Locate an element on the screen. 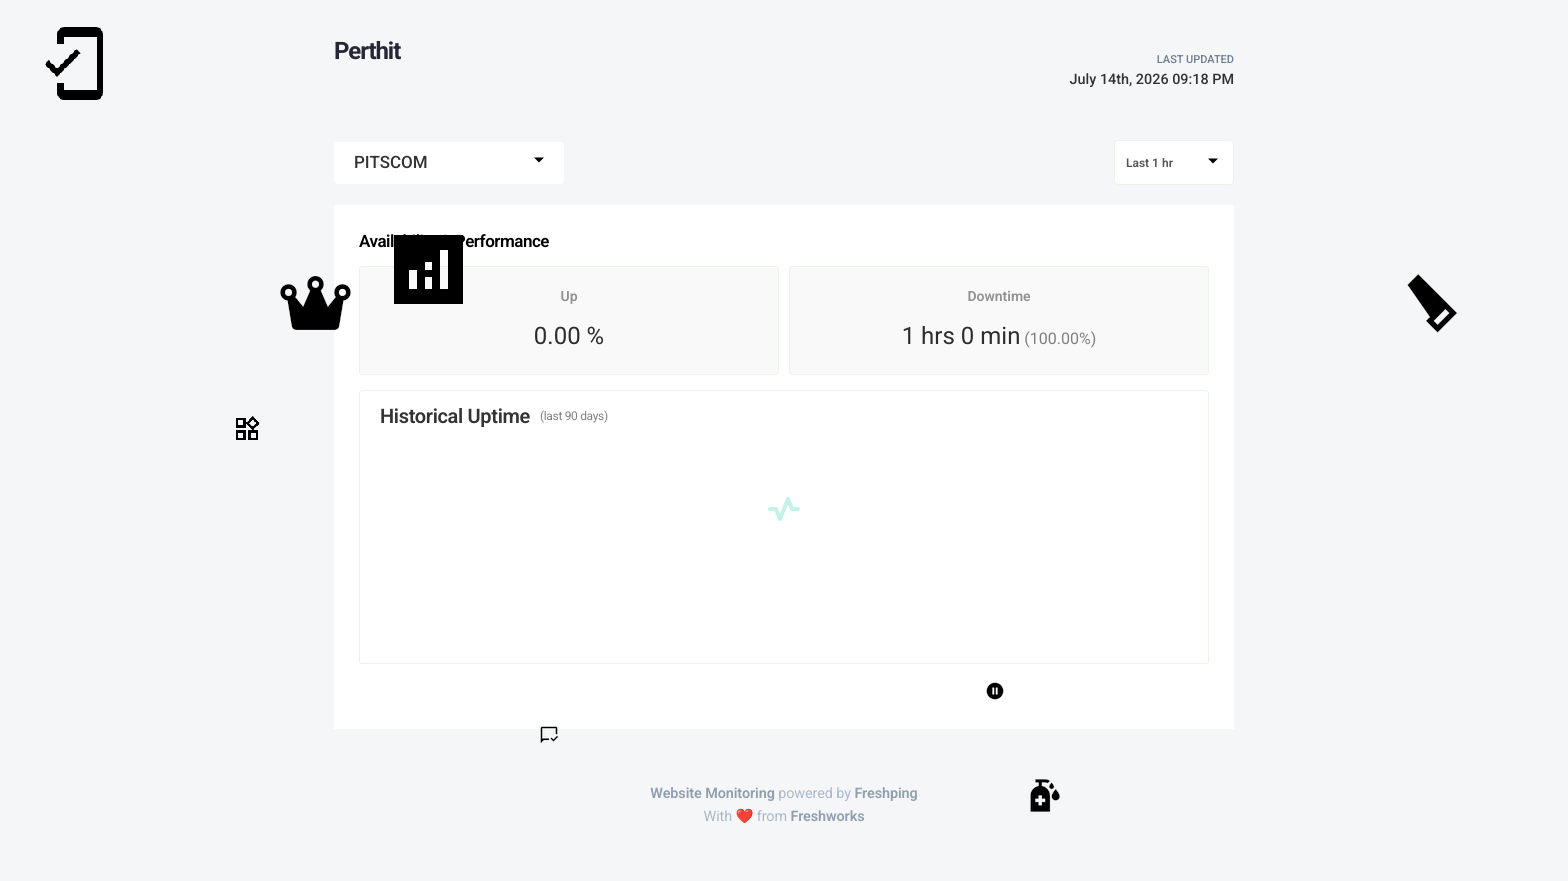 This screenshot has width=1568, height=881. access widgets or mini-apps is located at coordinates (247, 429).